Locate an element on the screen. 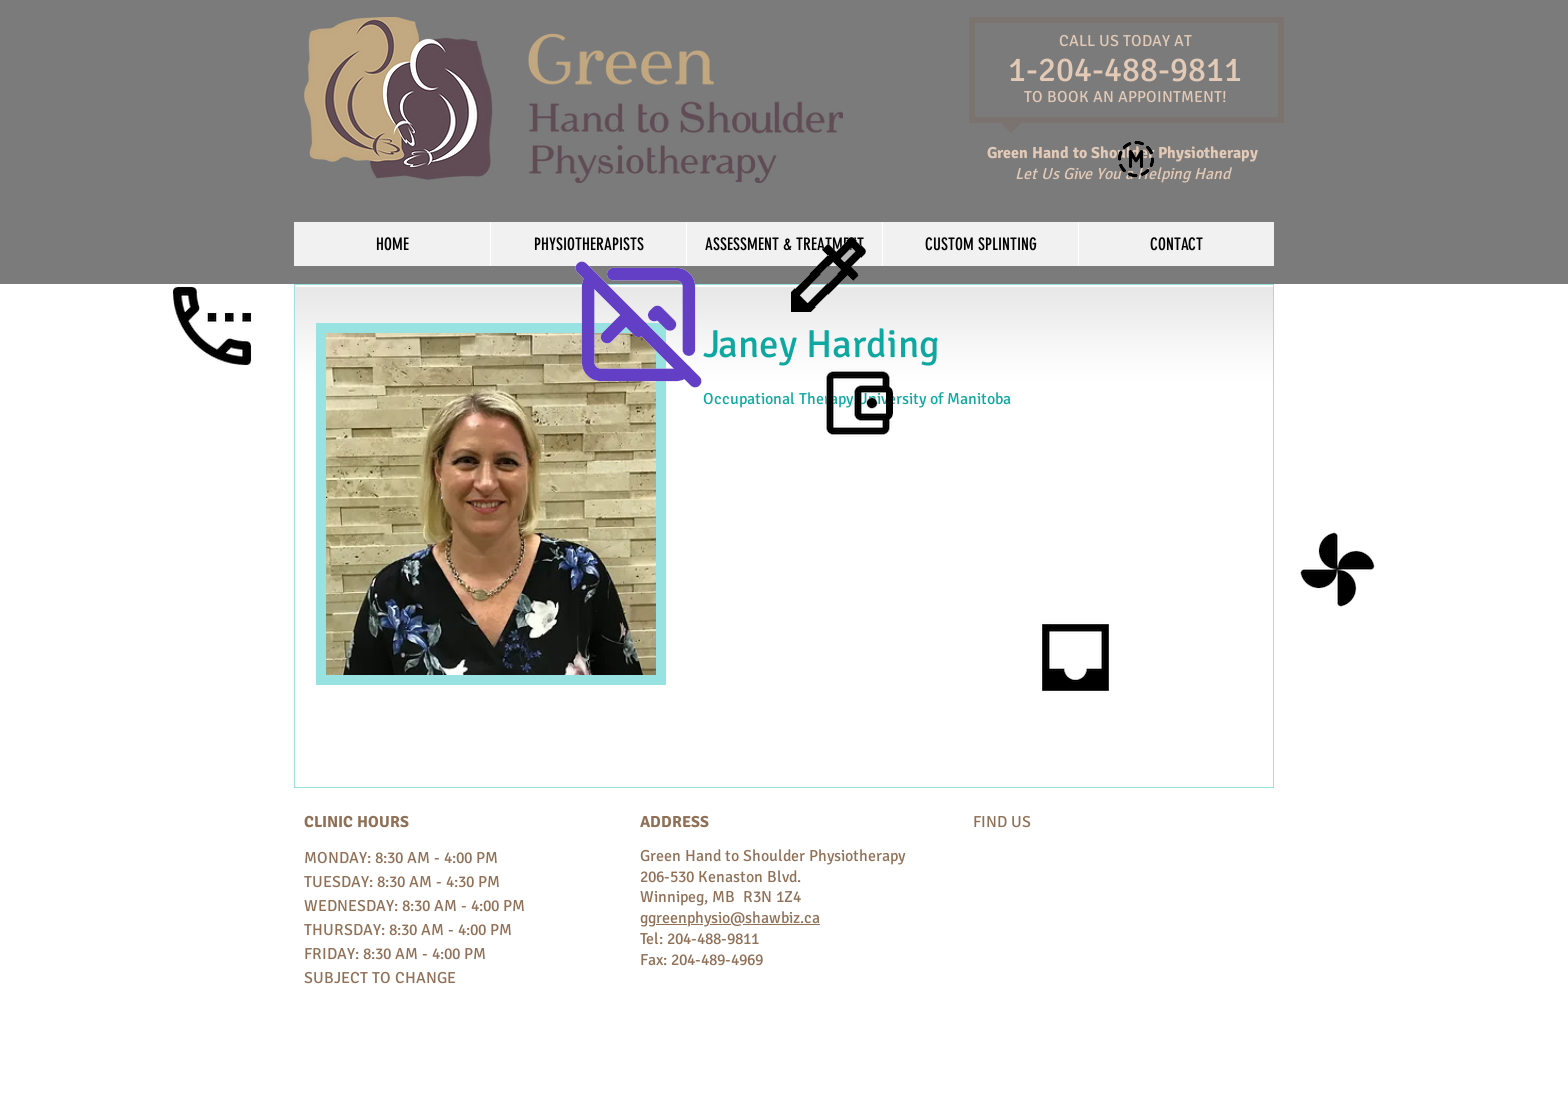  access phone or call settings is located at coordinates (212, 326).